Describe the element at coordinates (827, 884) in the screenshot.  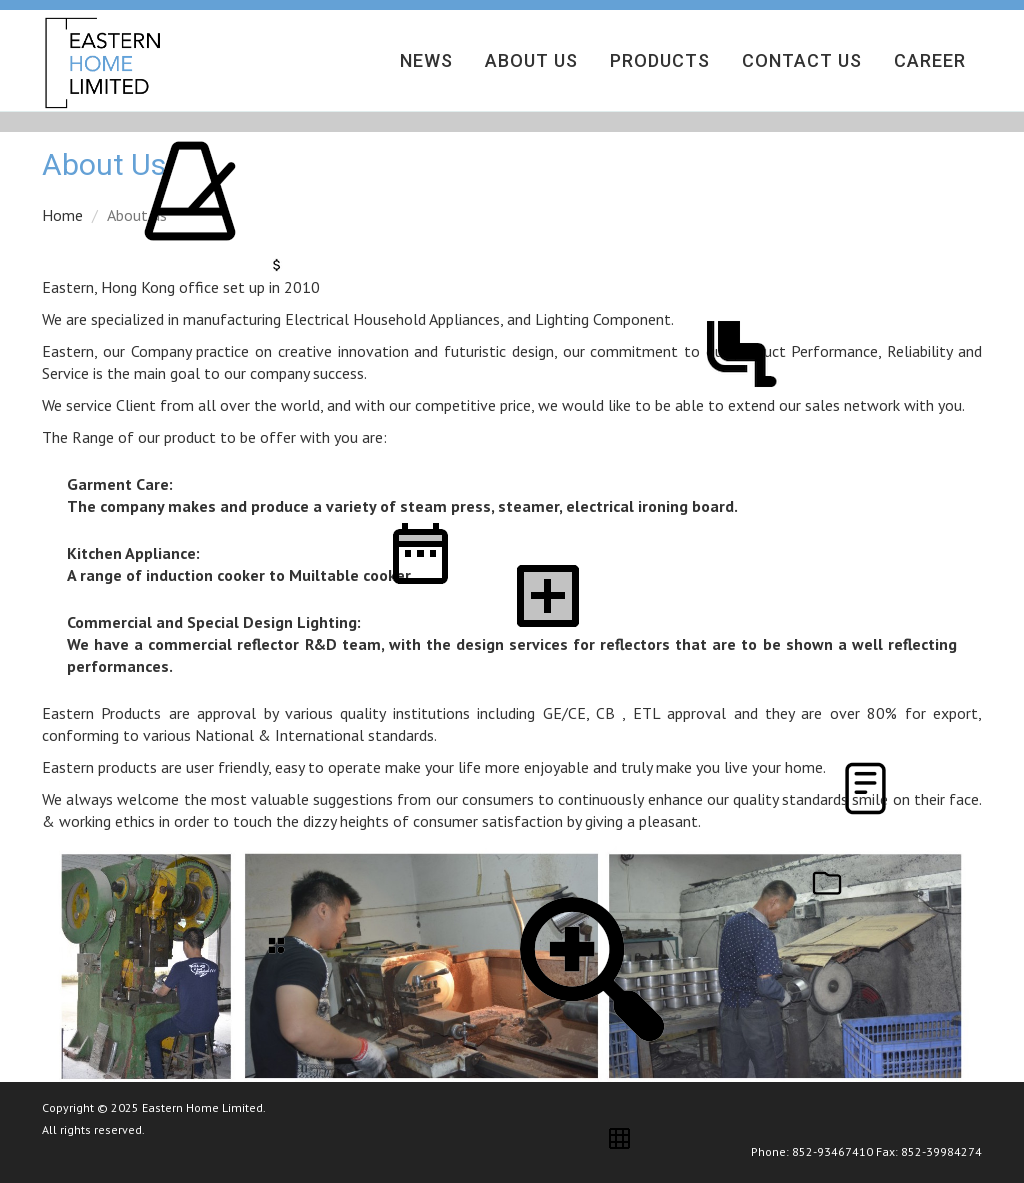
I see `open folder to view files` at that location.